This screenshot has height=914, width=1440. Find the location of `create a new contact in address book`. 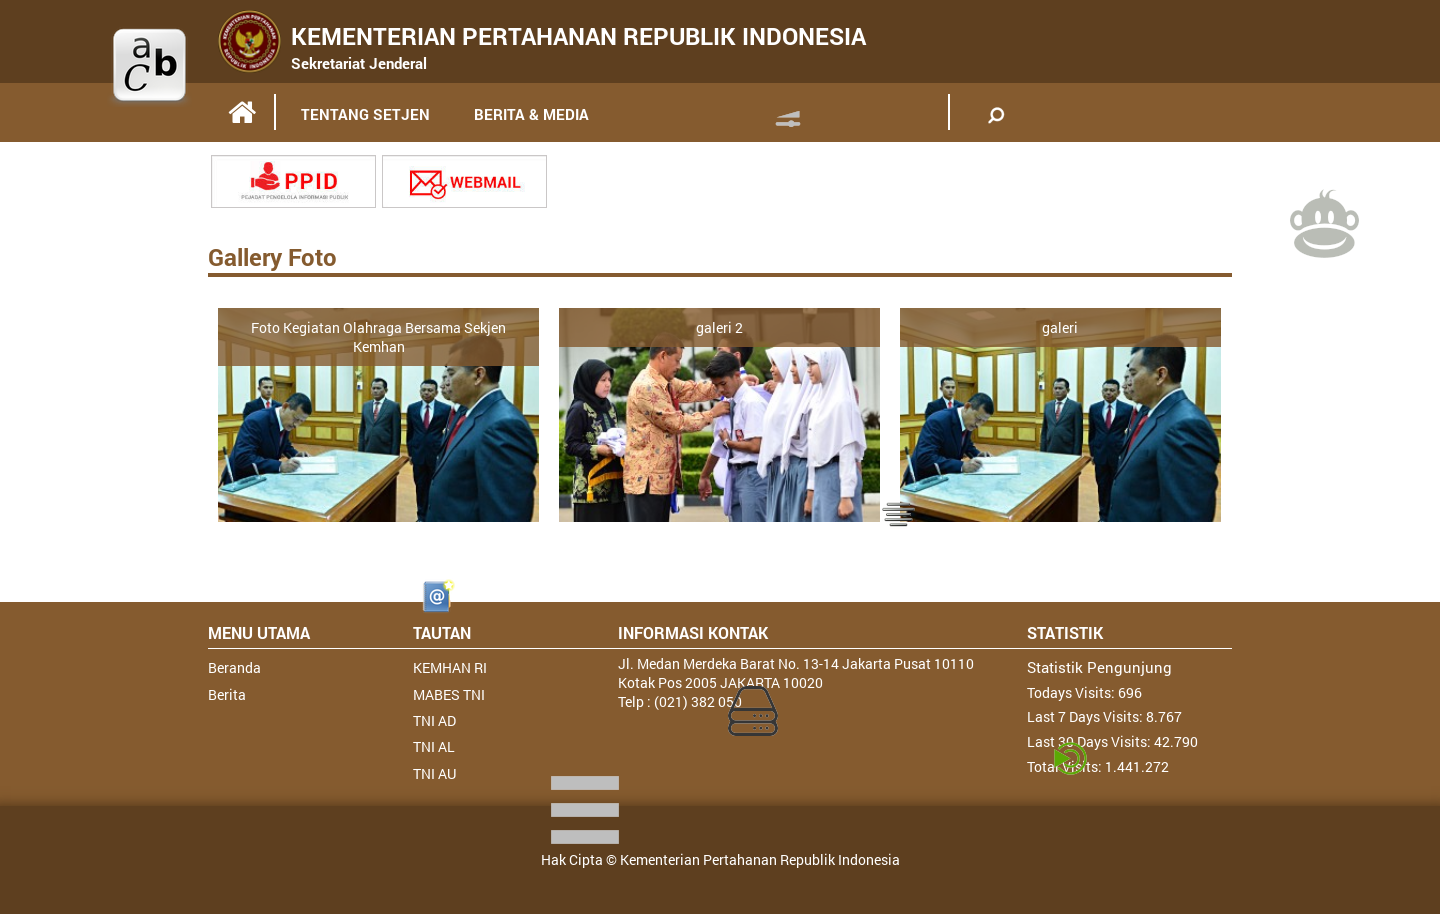

create a new contact in address book is located at coordinates (436, 598).